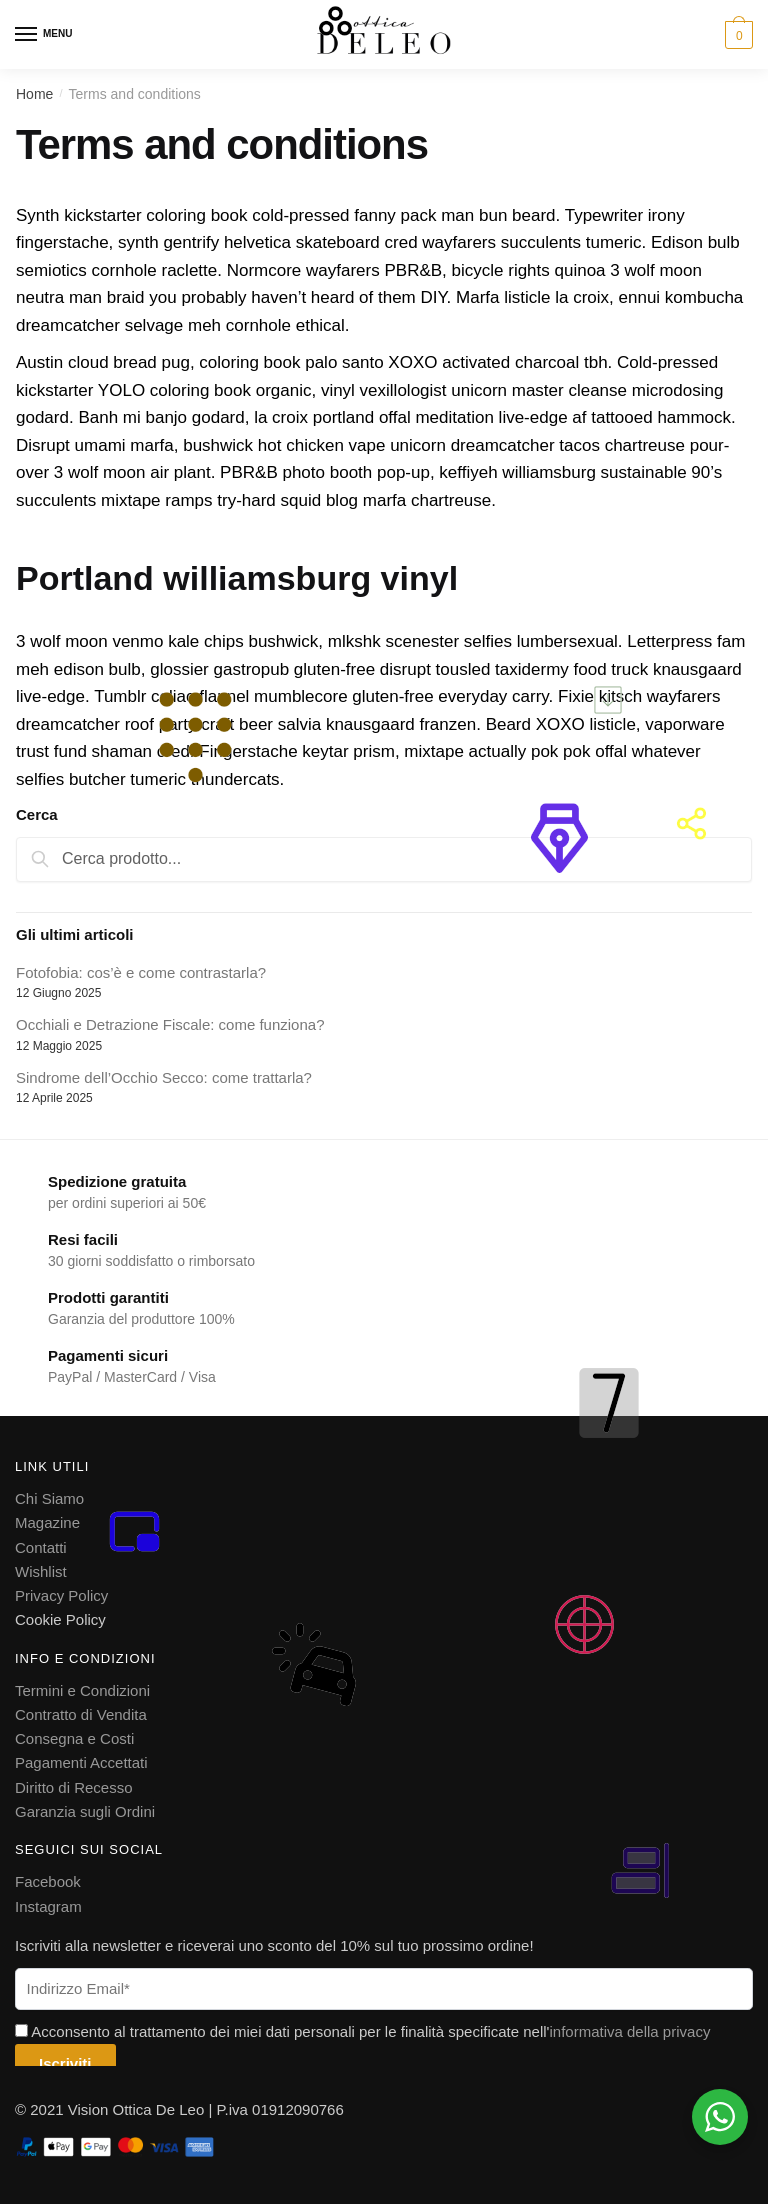 This screenshot has height=2205, width=768. I want to click on enable picture-in-picture mode, so click(134, 1531).